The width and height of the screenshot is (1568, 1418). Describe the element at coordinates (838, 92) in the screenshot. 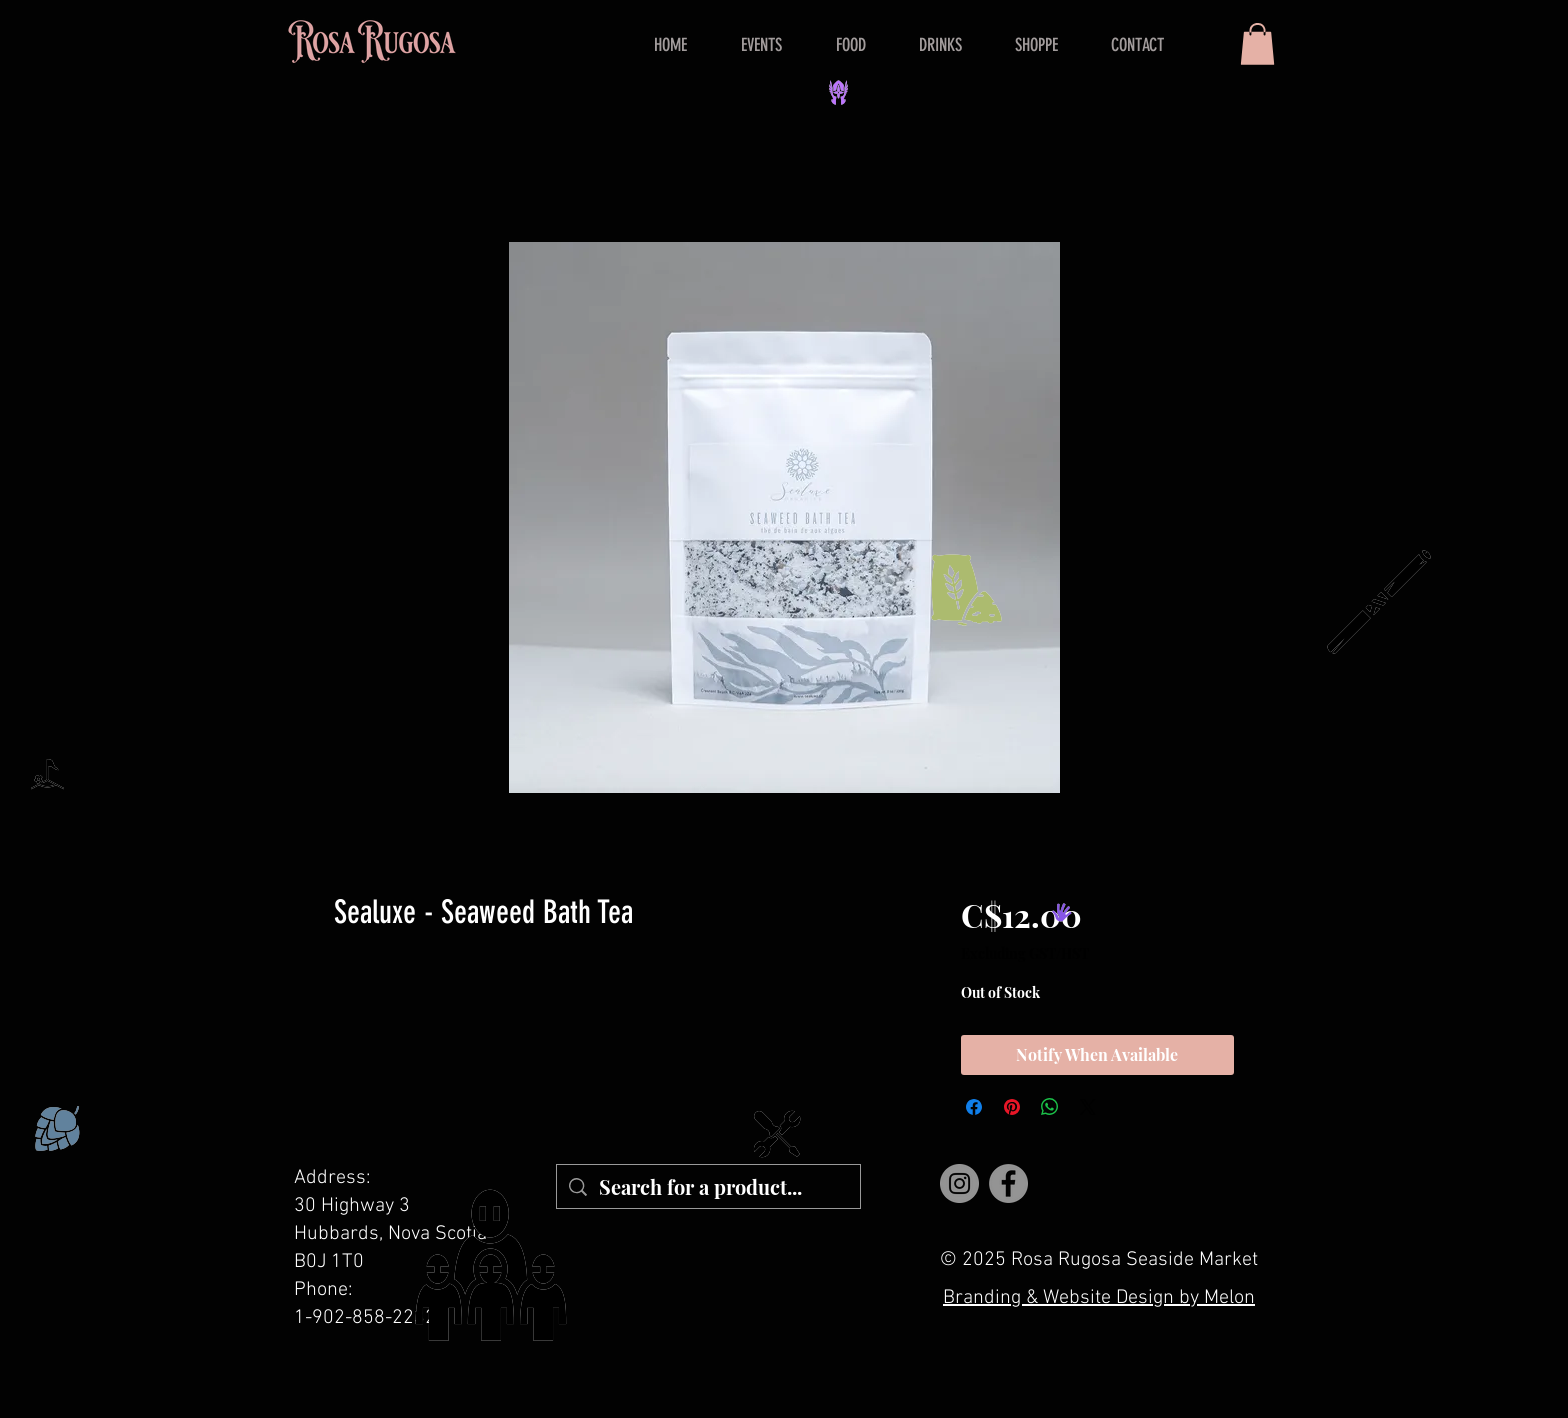

I see `select elf or elven character class` at that location.